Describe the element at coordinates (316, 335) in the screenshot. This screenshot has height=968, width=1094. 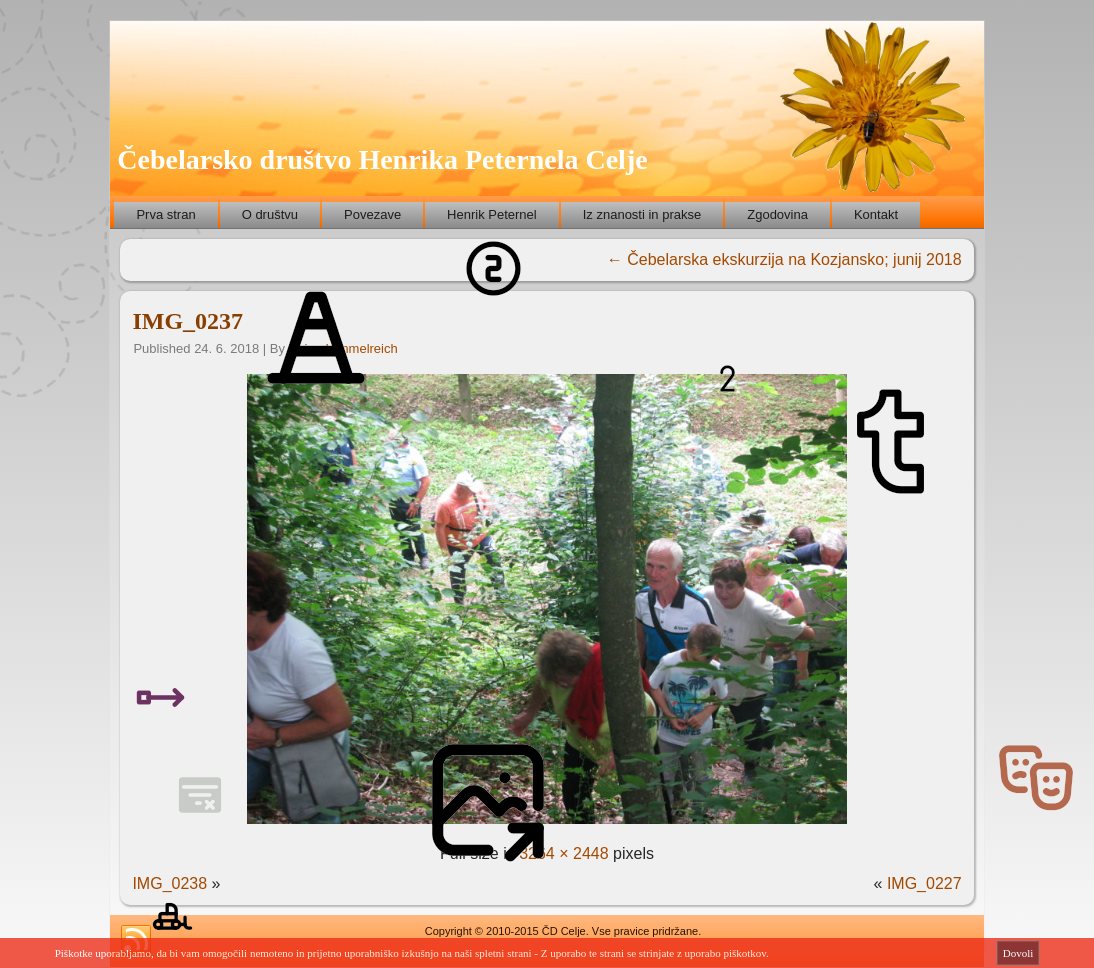
I see `indicates an area under construction or maintenance` at that location.